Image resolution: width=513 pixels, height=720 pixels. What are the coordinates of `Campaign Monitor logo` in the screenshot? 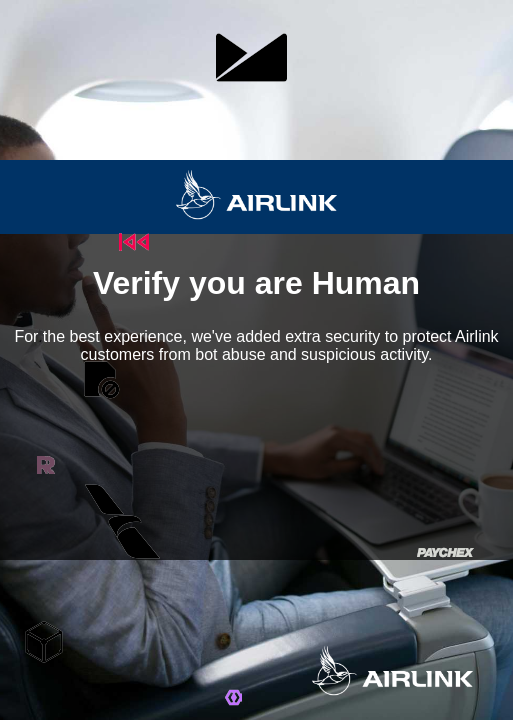 It's located at (251, 57).